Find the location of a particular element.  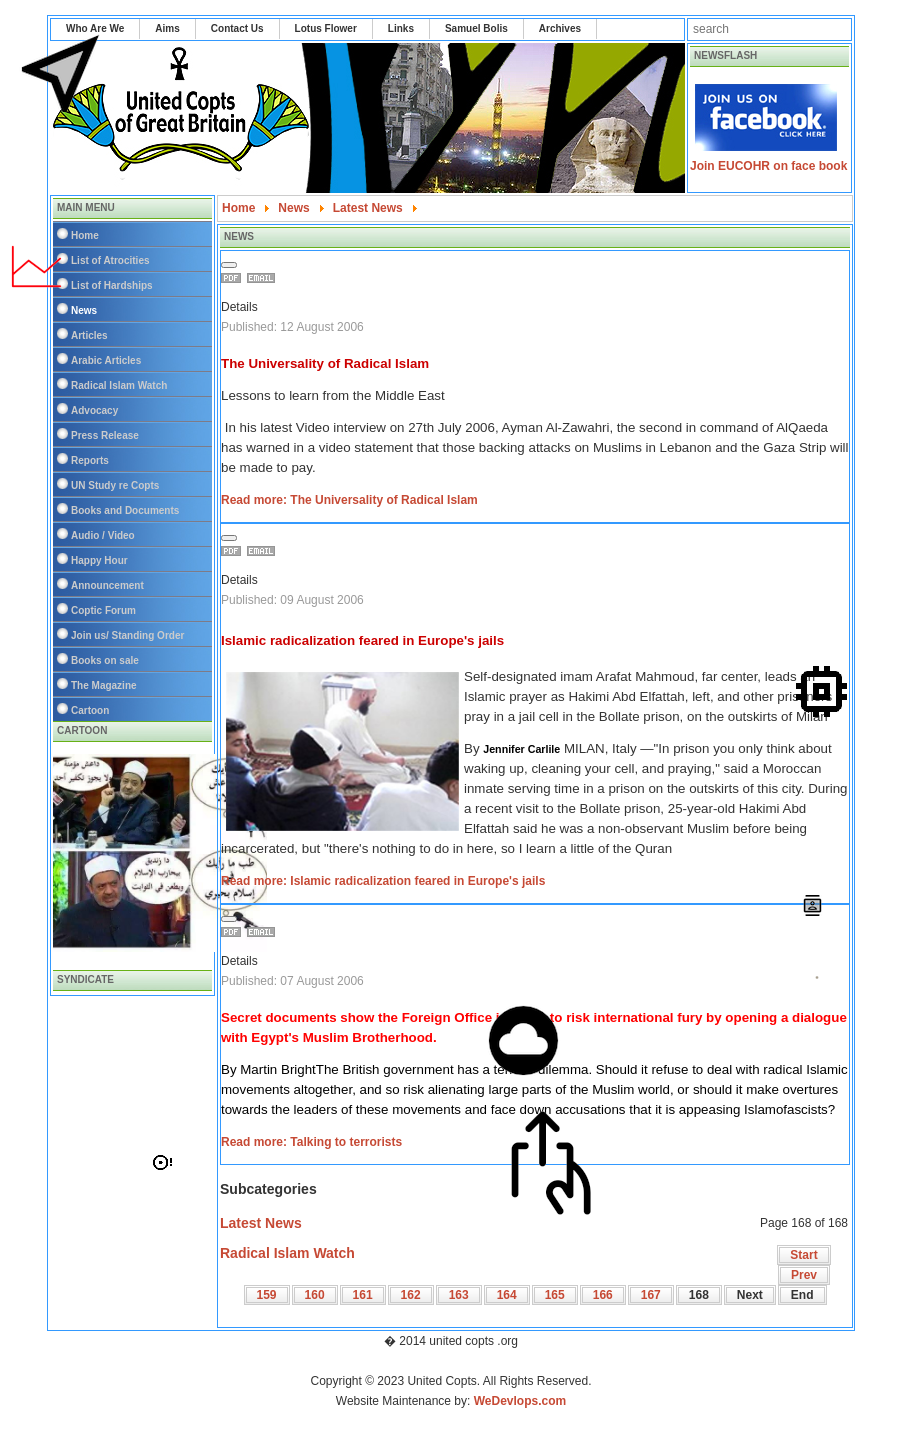

indicates storage disc is full is located at coordinates (162, 1162).